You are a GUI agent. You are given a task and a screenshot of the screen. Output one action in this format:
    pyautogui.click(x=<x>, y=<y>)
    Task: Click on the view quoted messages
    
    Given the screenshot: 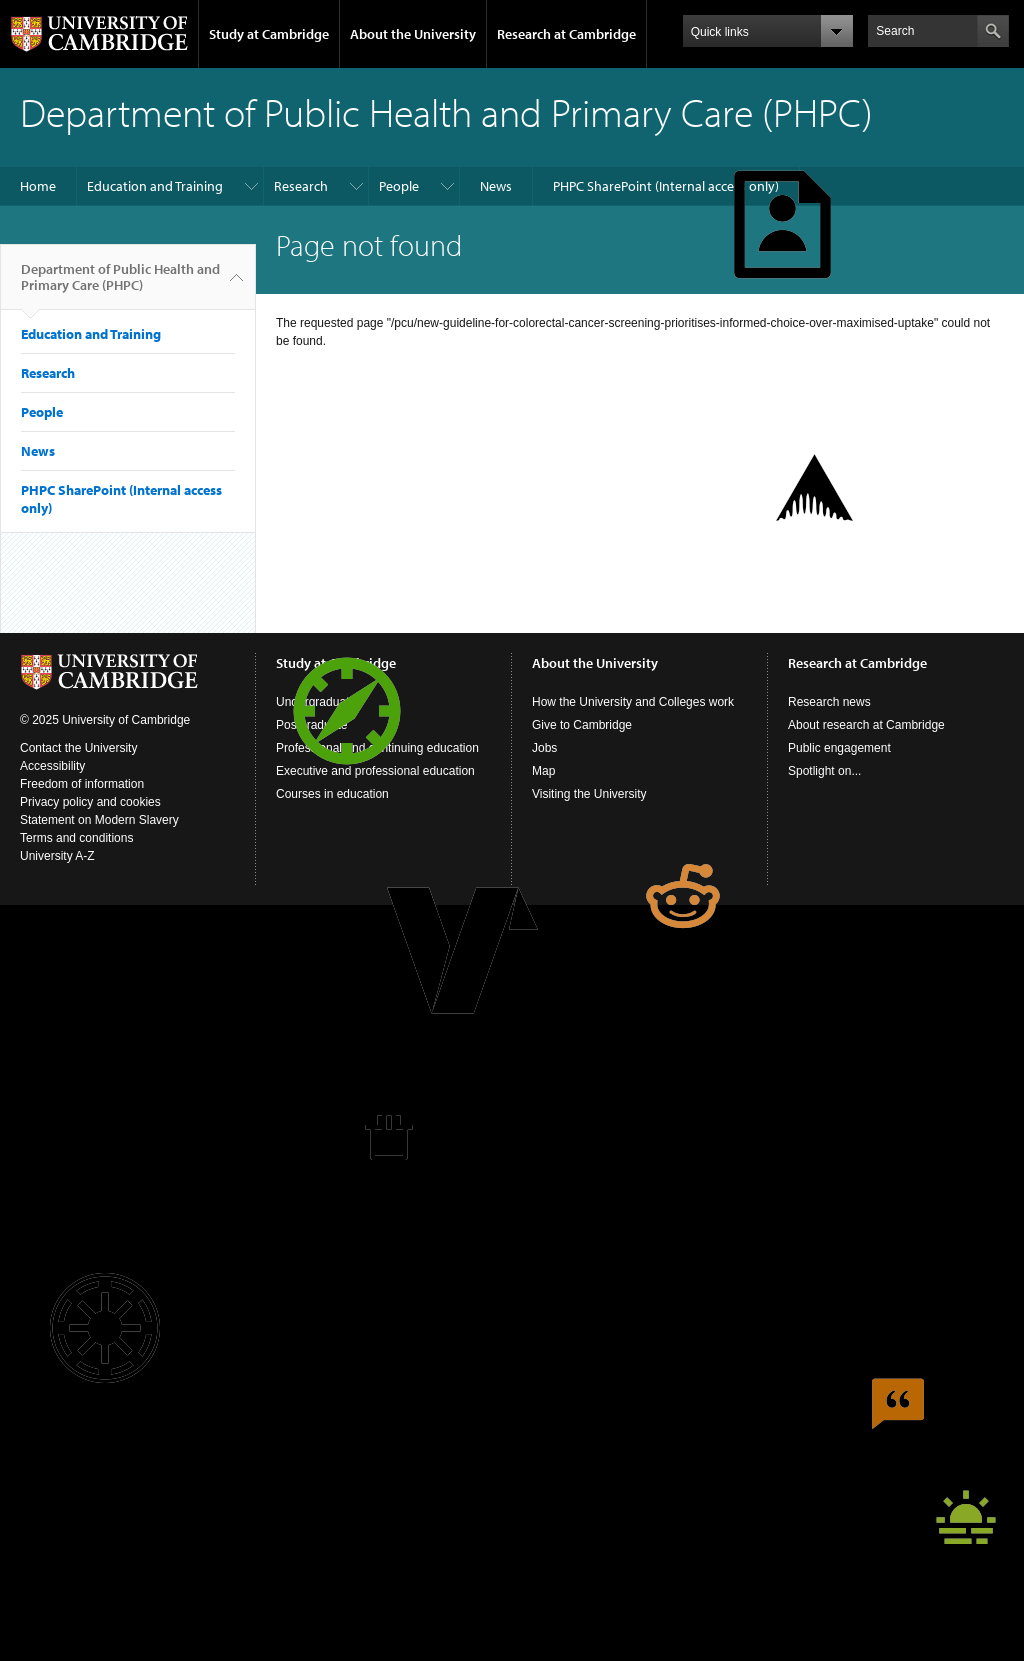 What is the action you would take?
    pyautogui.click(x=898, y=1402)
    